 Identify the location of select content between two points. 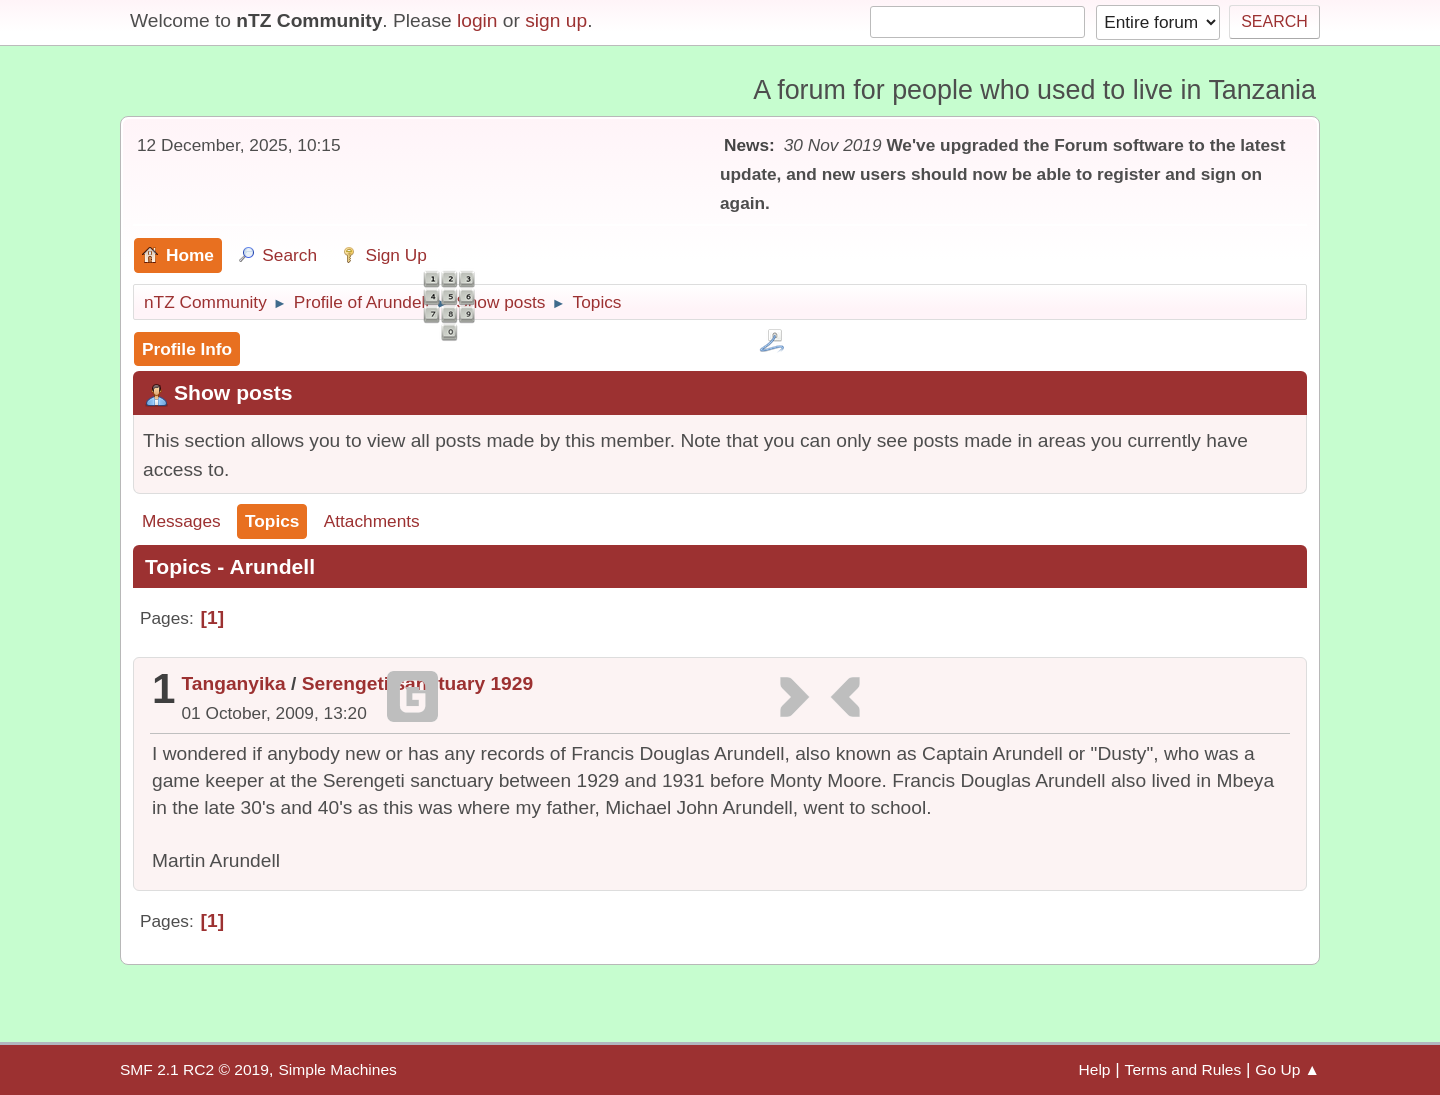
(820, 697).